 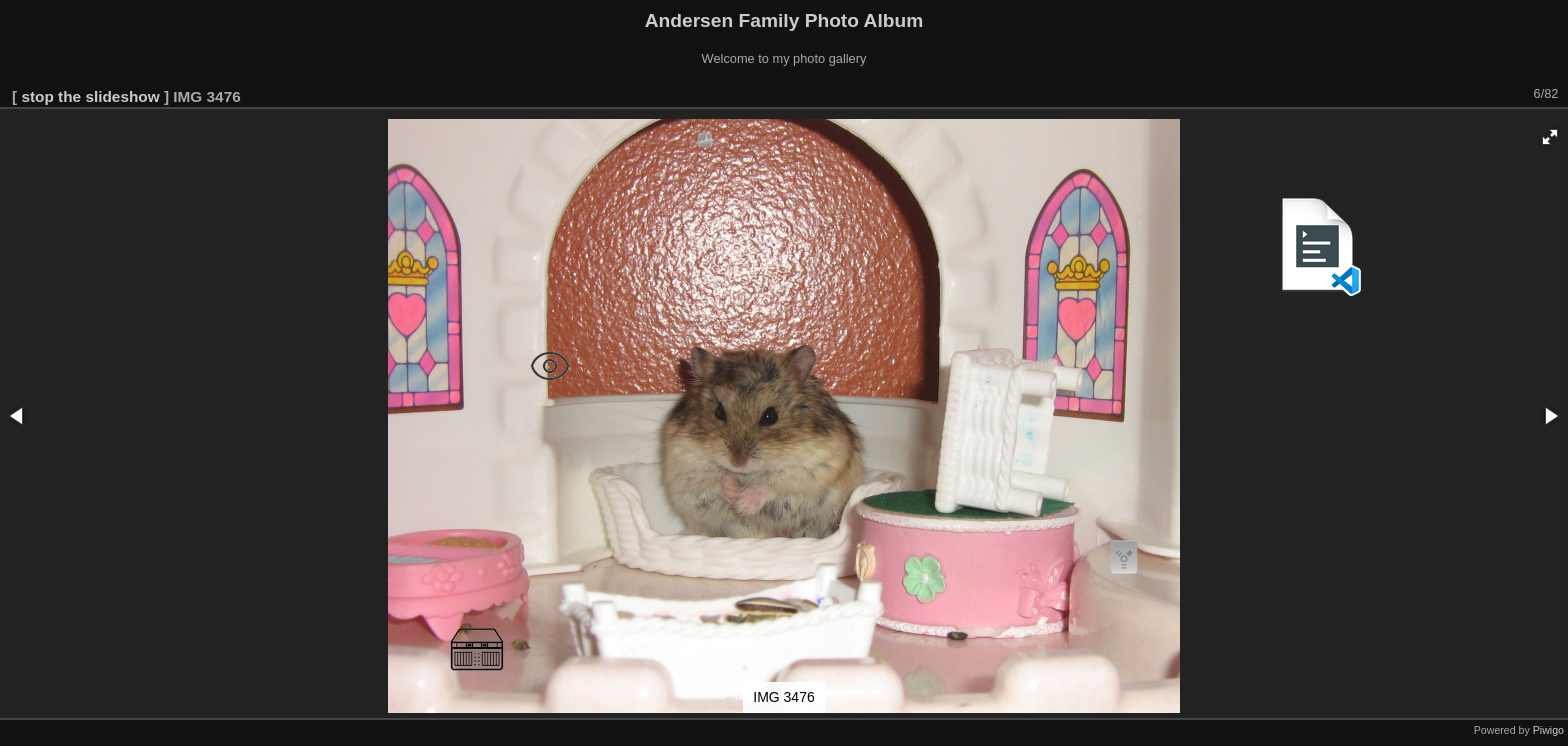 What do you see at coordinates (705, 140) in the screenshot?
I see `open the stocks app` at bounding box center [705, 140].